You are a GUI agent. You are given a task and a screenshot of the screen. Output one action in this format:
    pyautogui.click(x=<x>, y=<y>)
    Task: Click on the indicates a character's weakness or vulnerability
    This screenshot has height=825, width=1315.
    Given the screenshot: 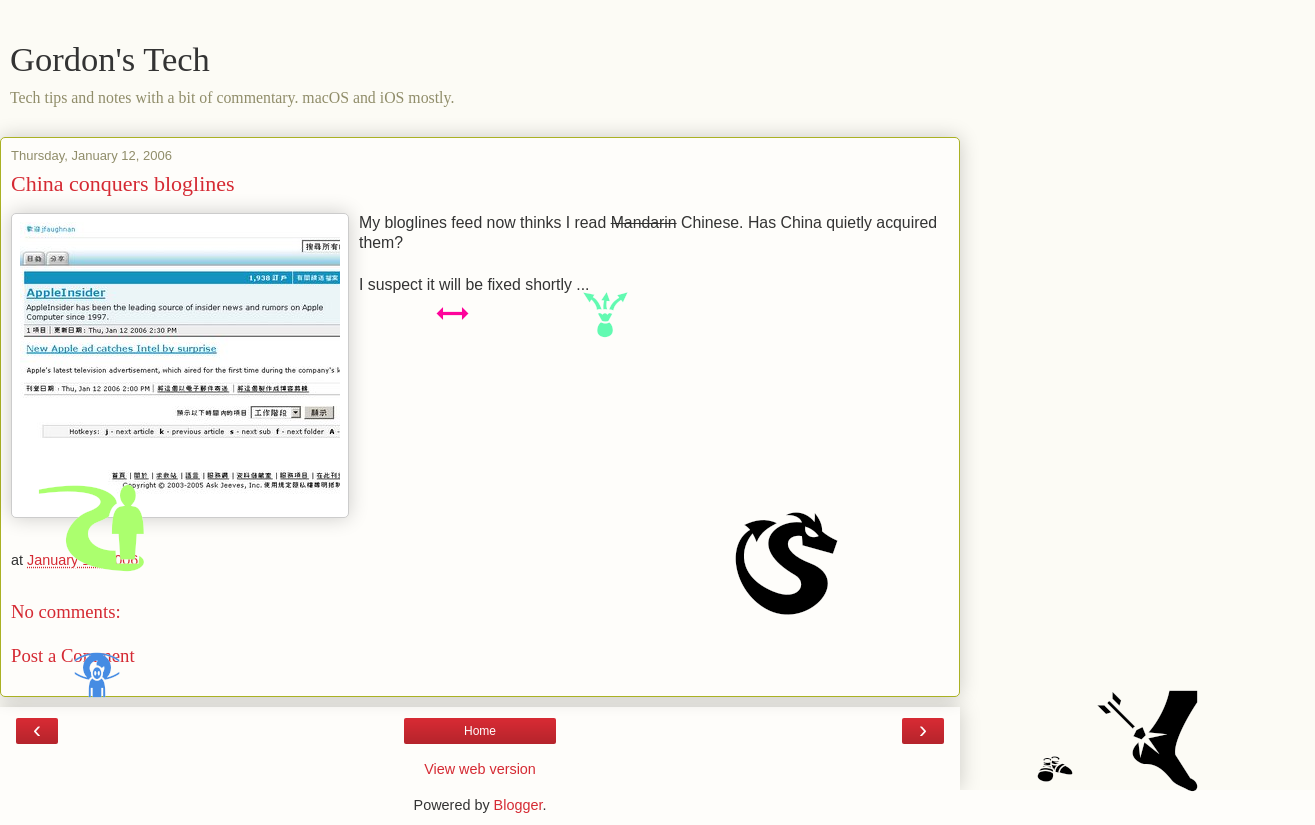 What is the action you would take?
    pyautogui.click(x=1147, y=741)
    